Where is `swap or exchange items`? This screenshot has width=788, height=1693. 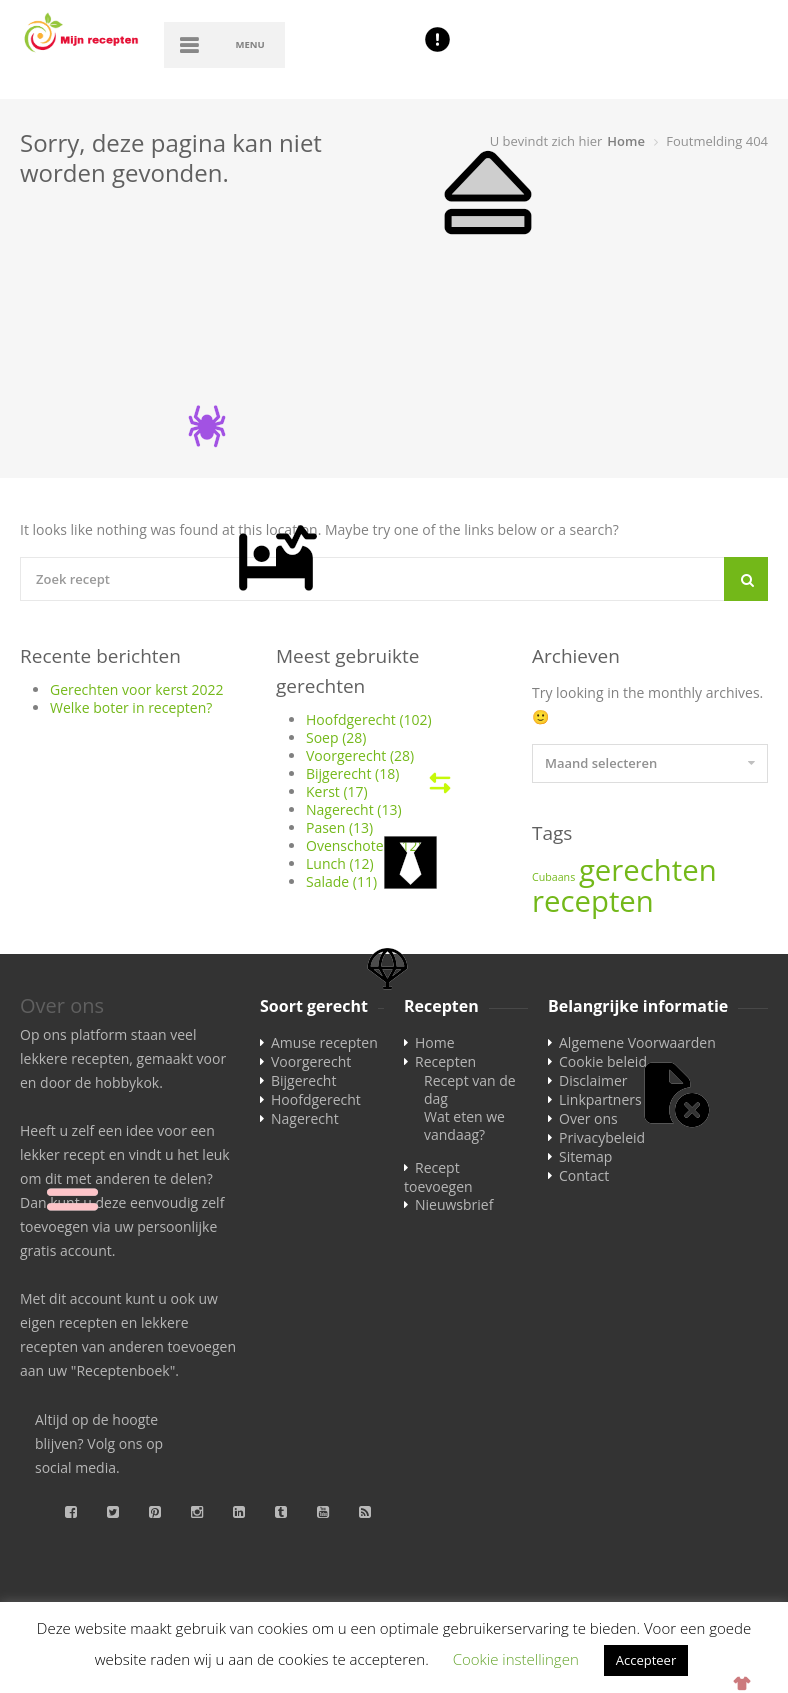 swap or exchange items is located at coordinates (440, 783).